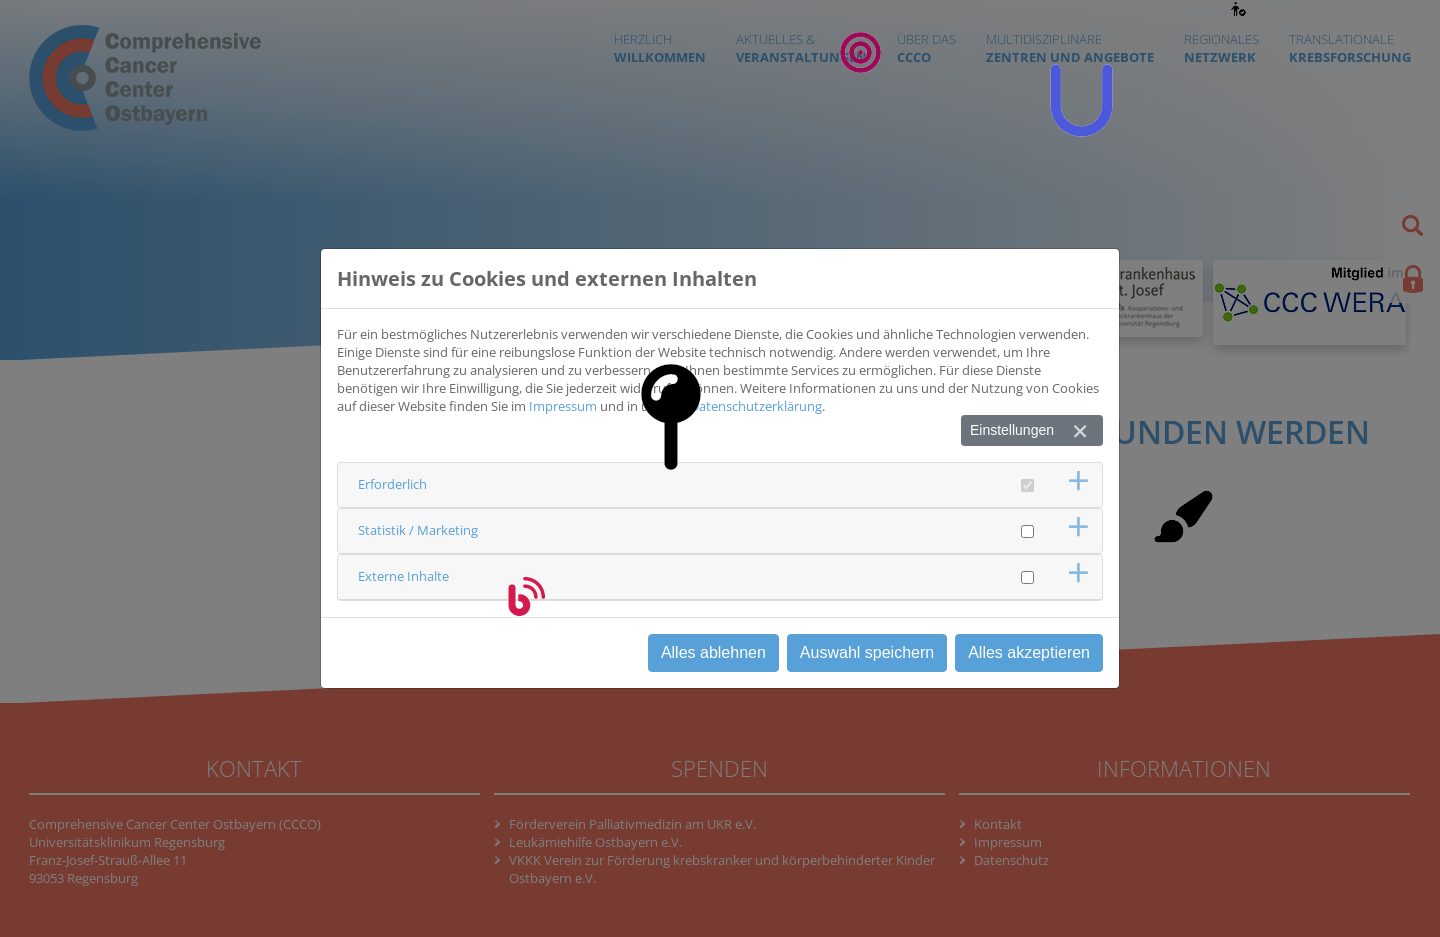 The image size is (1440, 937). I want to click on the letter U character or text element, so click(1081, 100).